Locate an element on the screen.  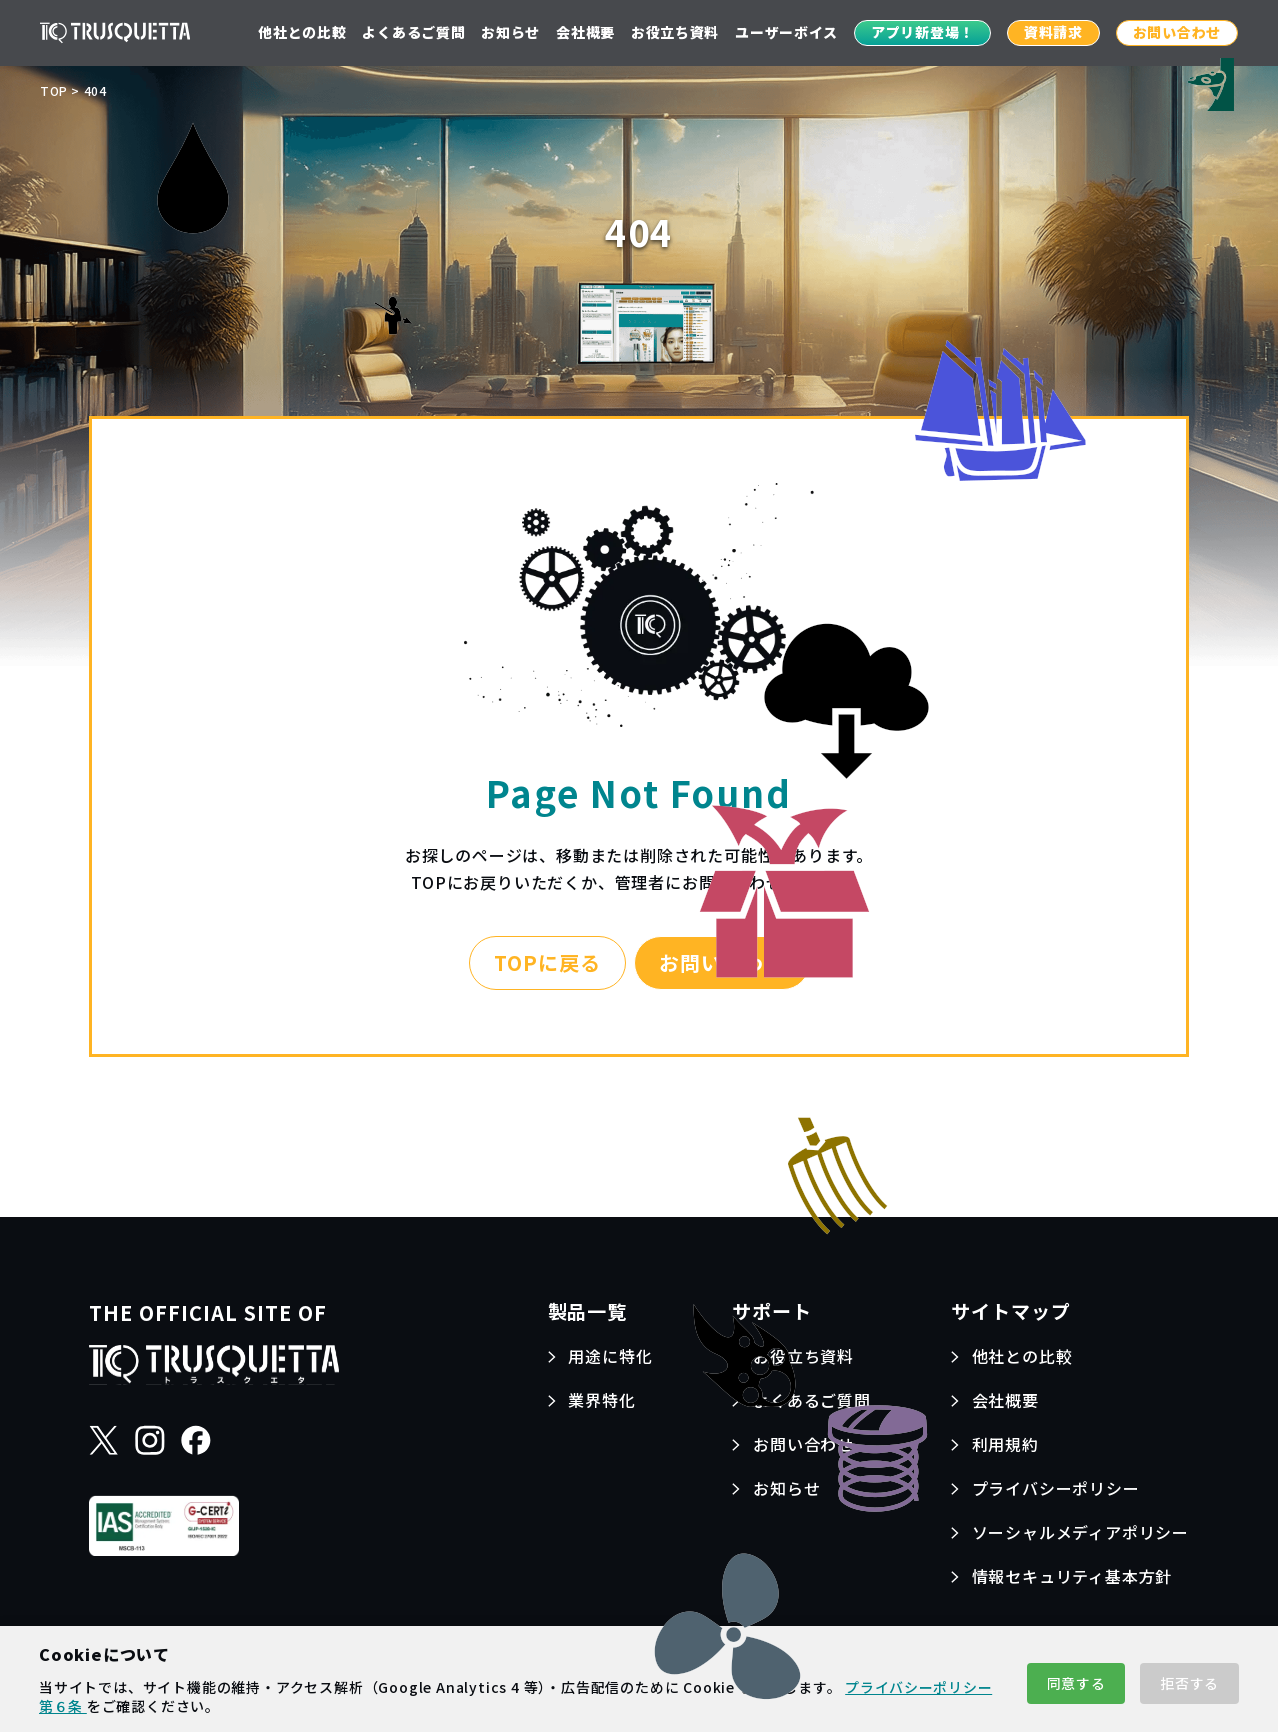
spring or bounce mechanic in a game is located at coordinates (877, 1458).